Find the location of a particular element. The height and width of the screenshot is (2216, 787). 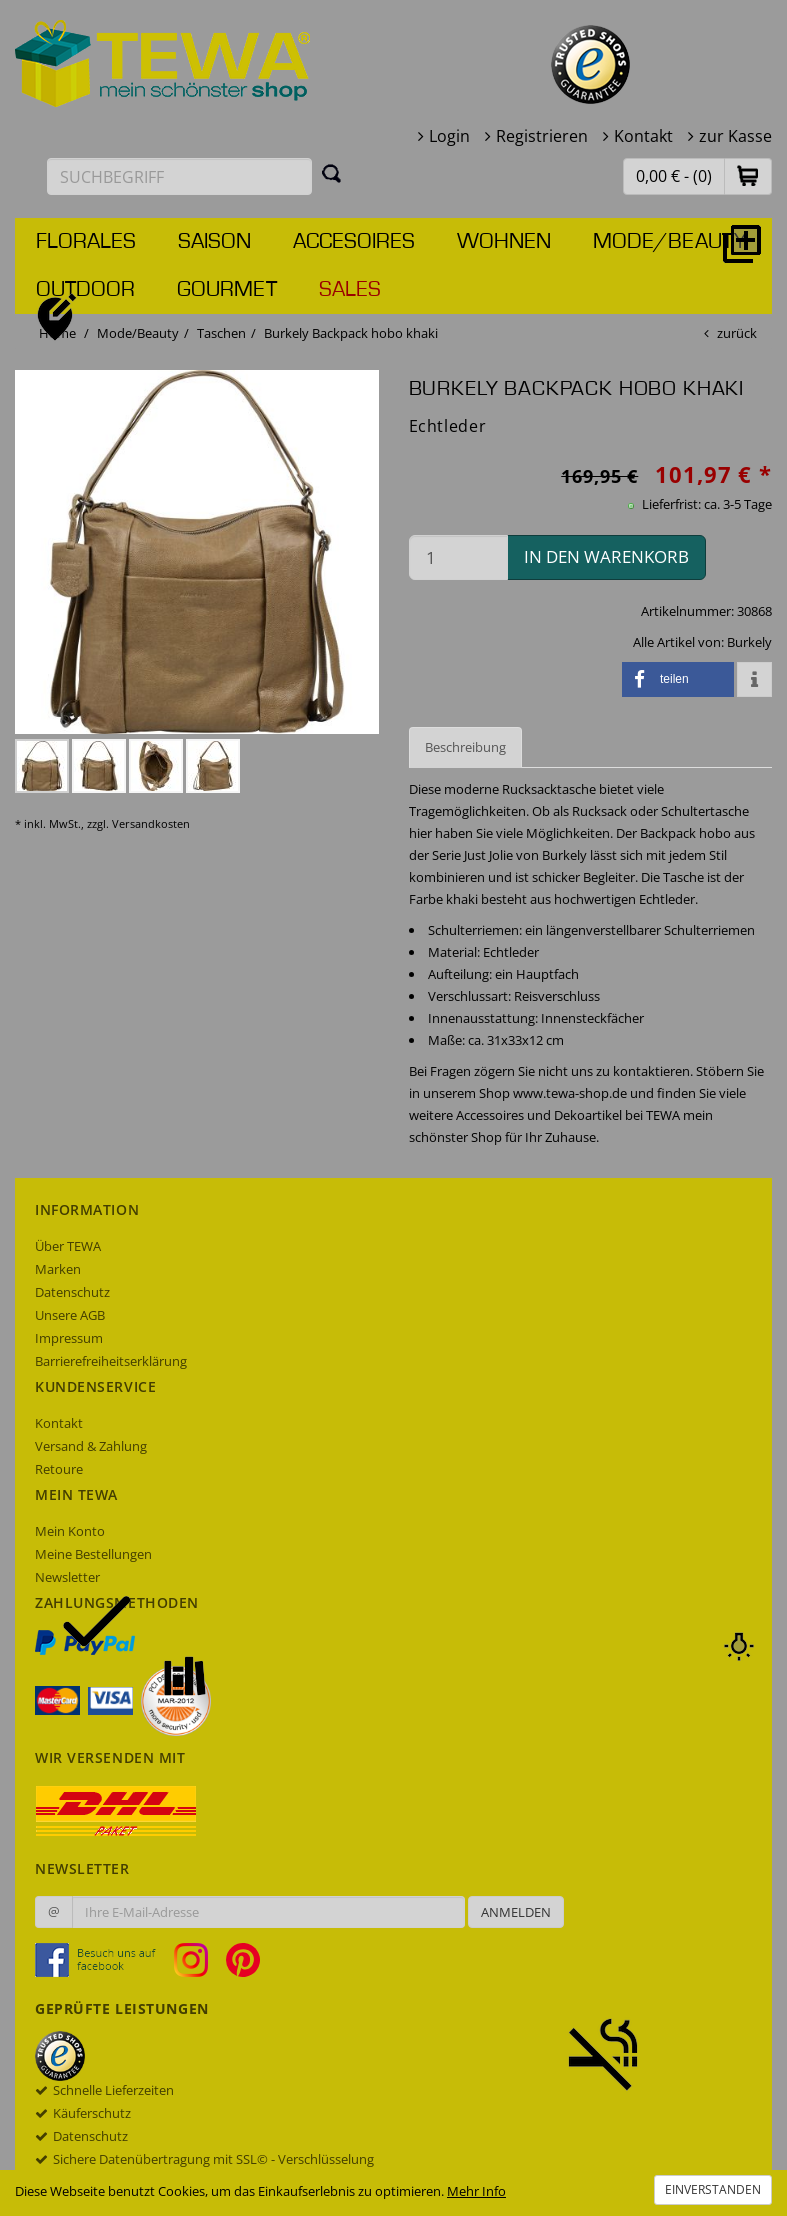

access your saved books or media library is located at coordinates (185, 1676).